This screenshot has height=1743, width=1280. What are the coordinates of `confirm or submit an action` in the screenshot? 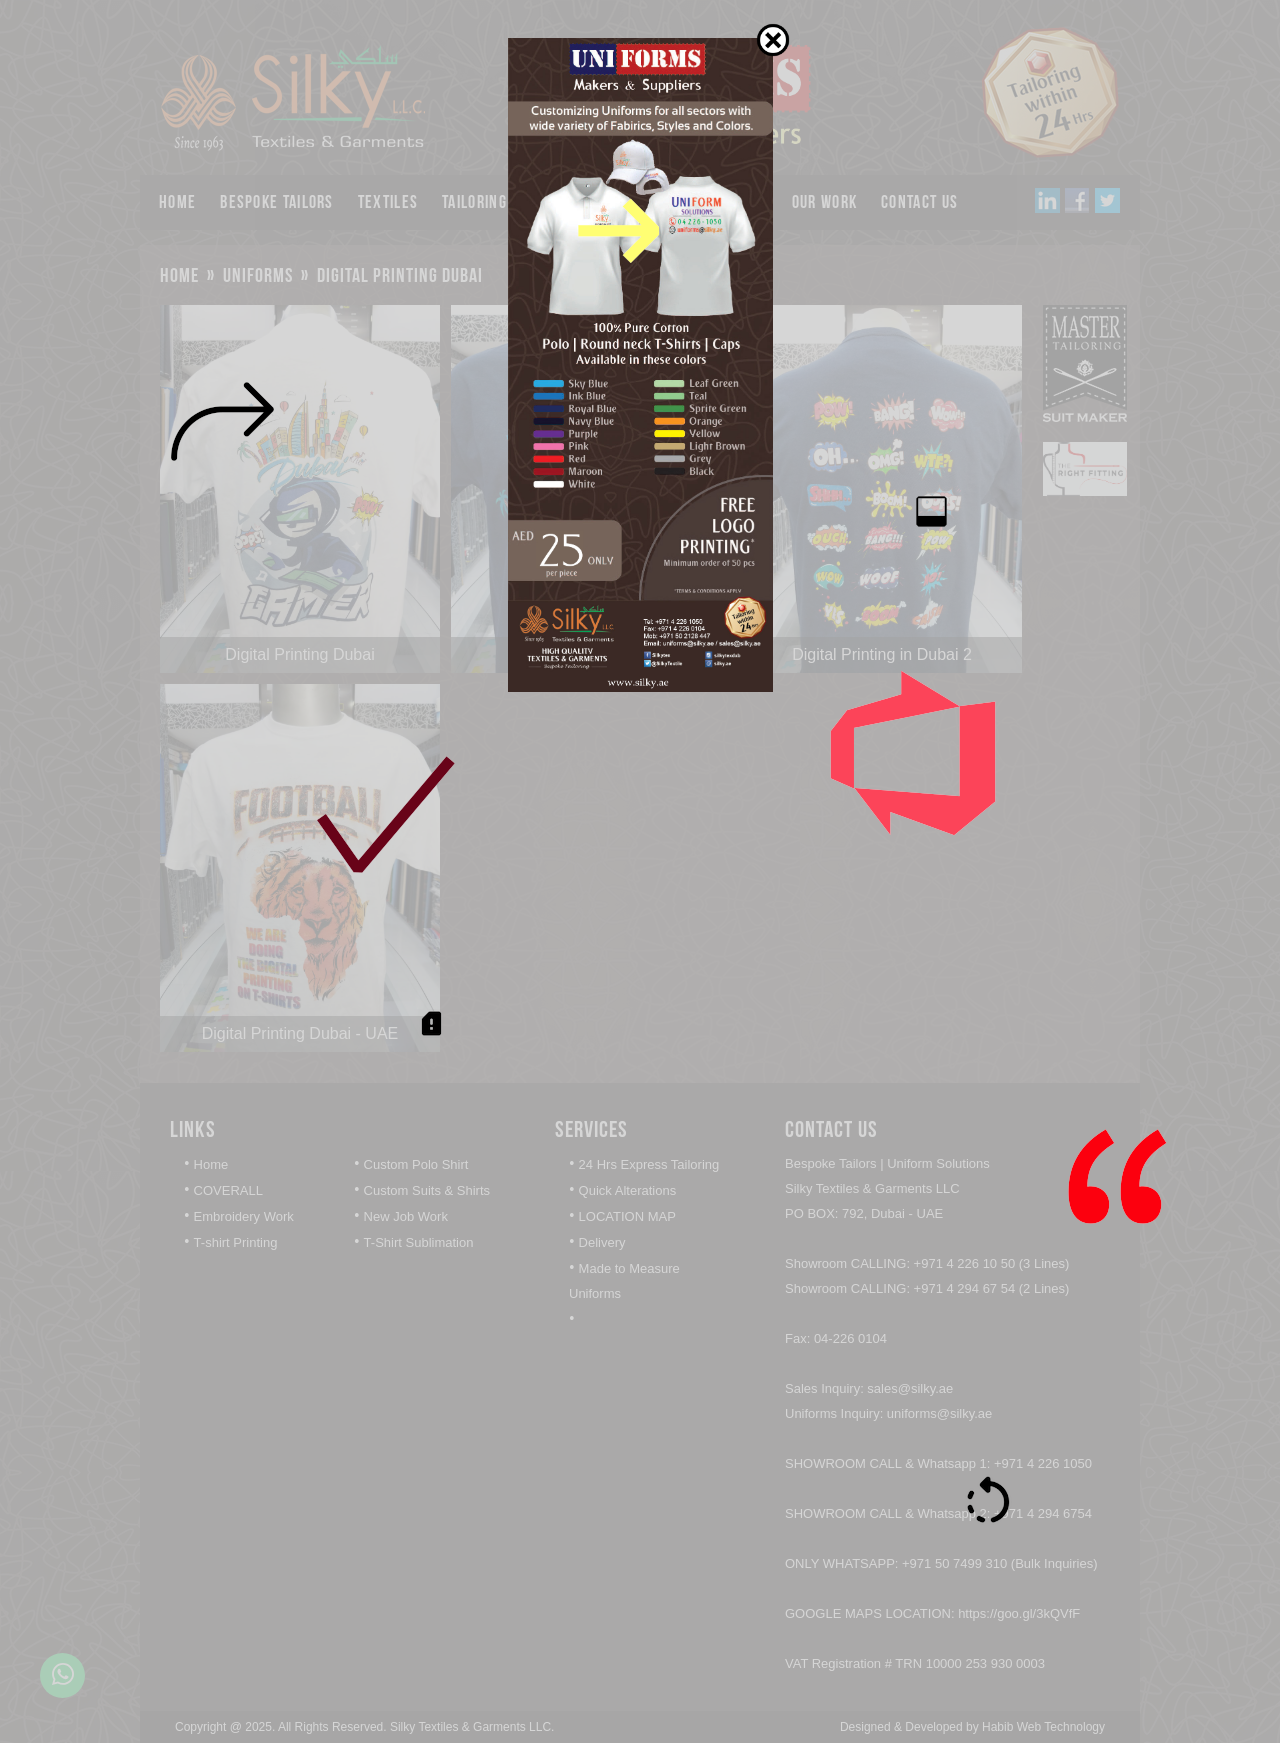 It's located at (384, 814).